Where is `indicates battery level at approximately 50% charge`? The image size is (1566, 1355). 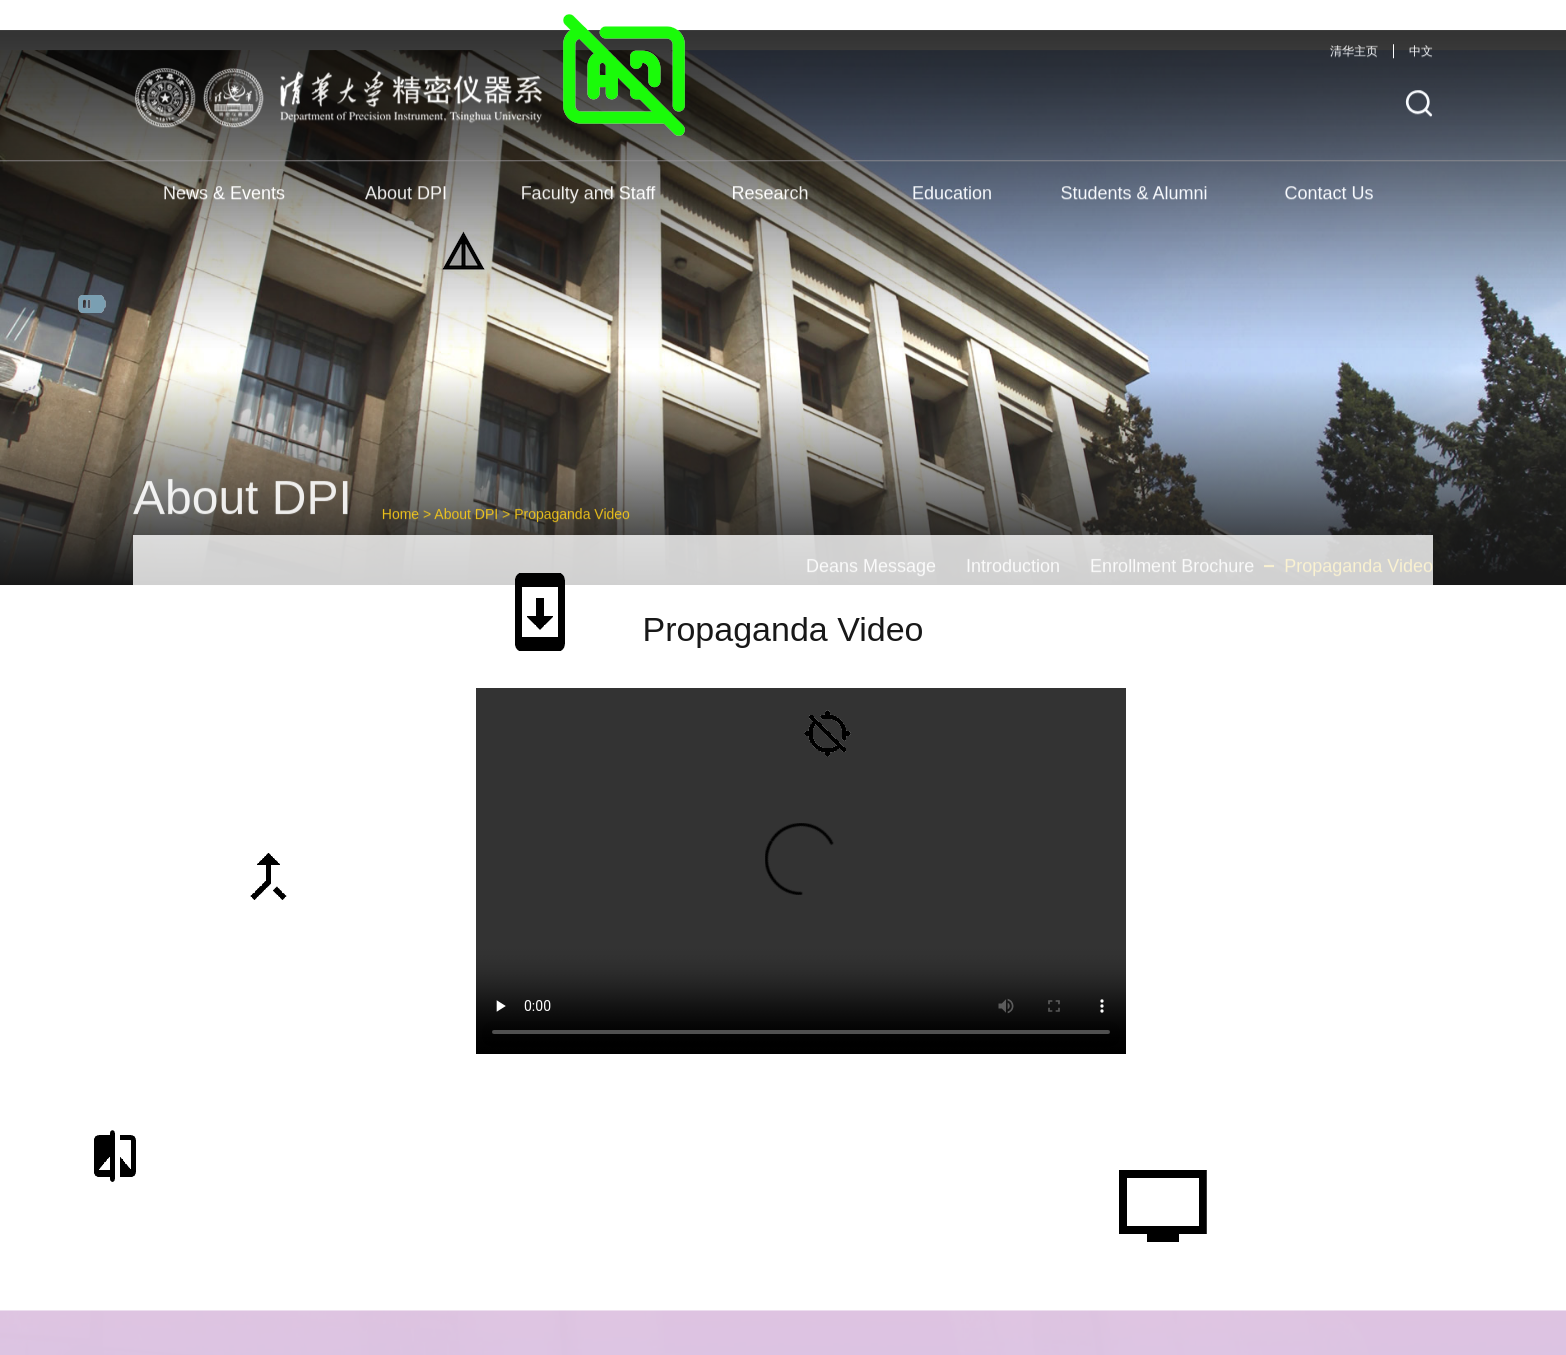 indicates battery level at approximately 50% charge is located at coordinates (92, 304).